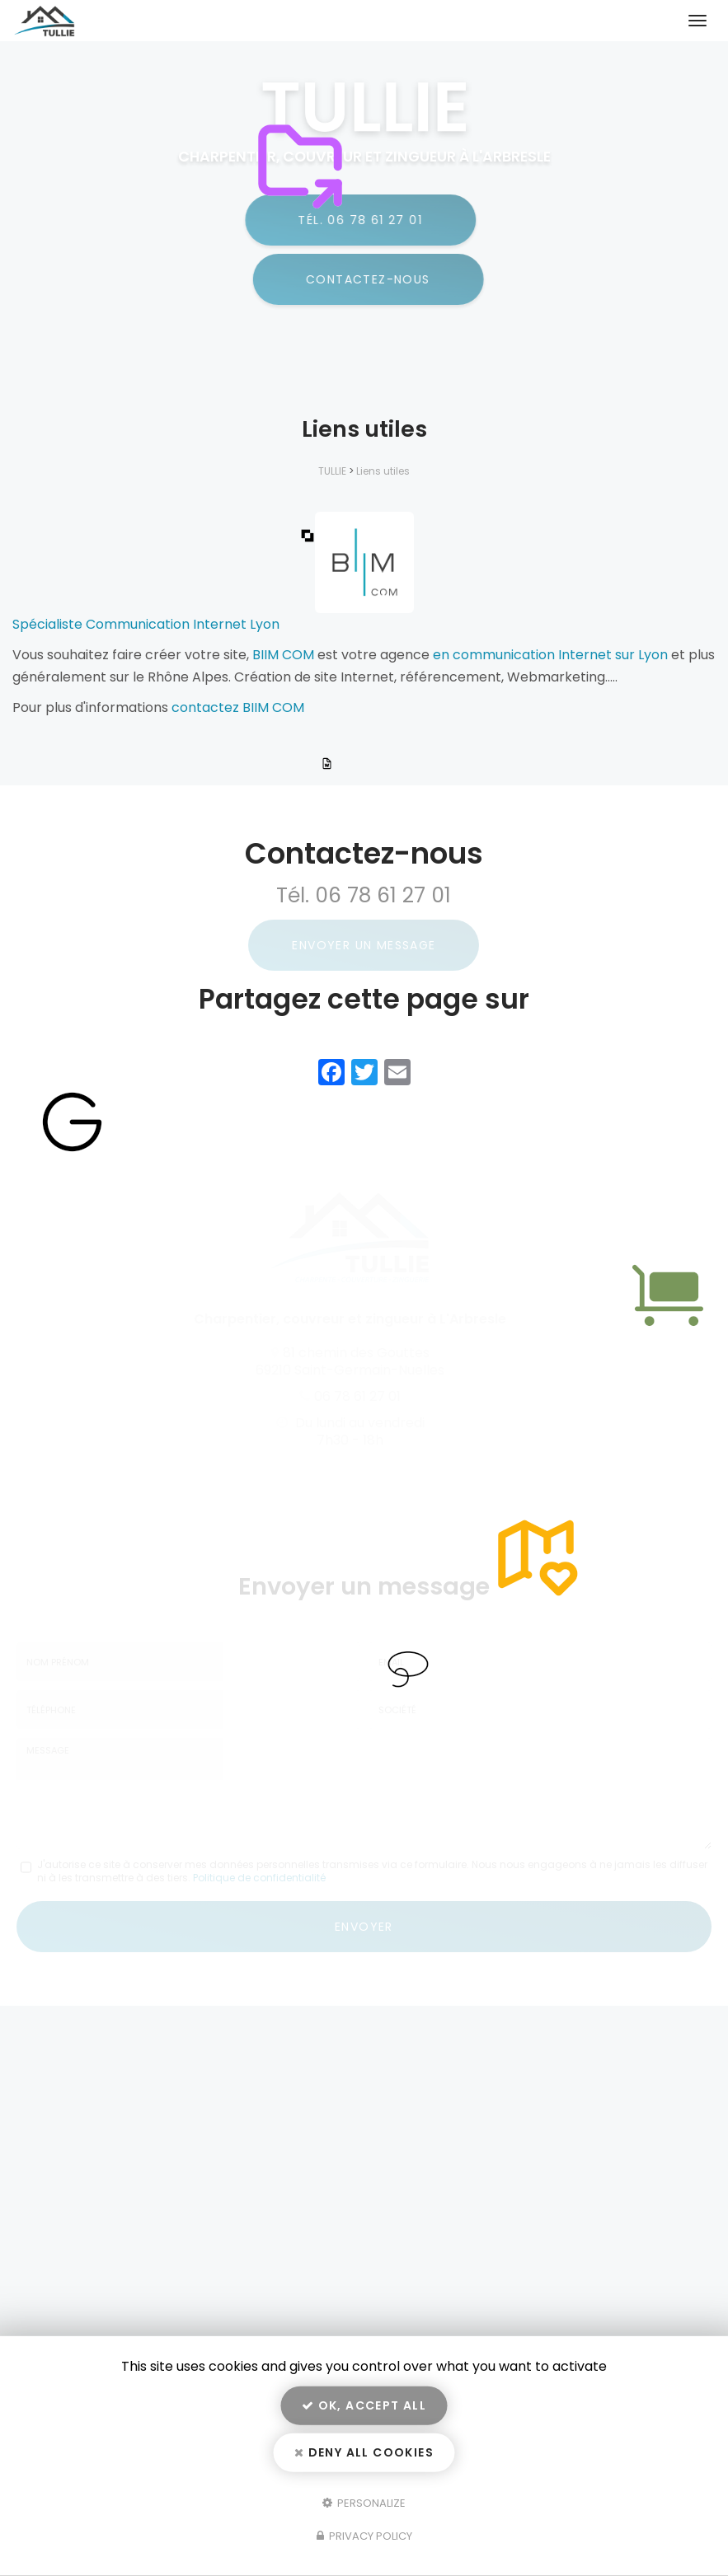  Describe the element at coordinates (72, 1122) in the screenshot. I see `sign in with Google` at that location.